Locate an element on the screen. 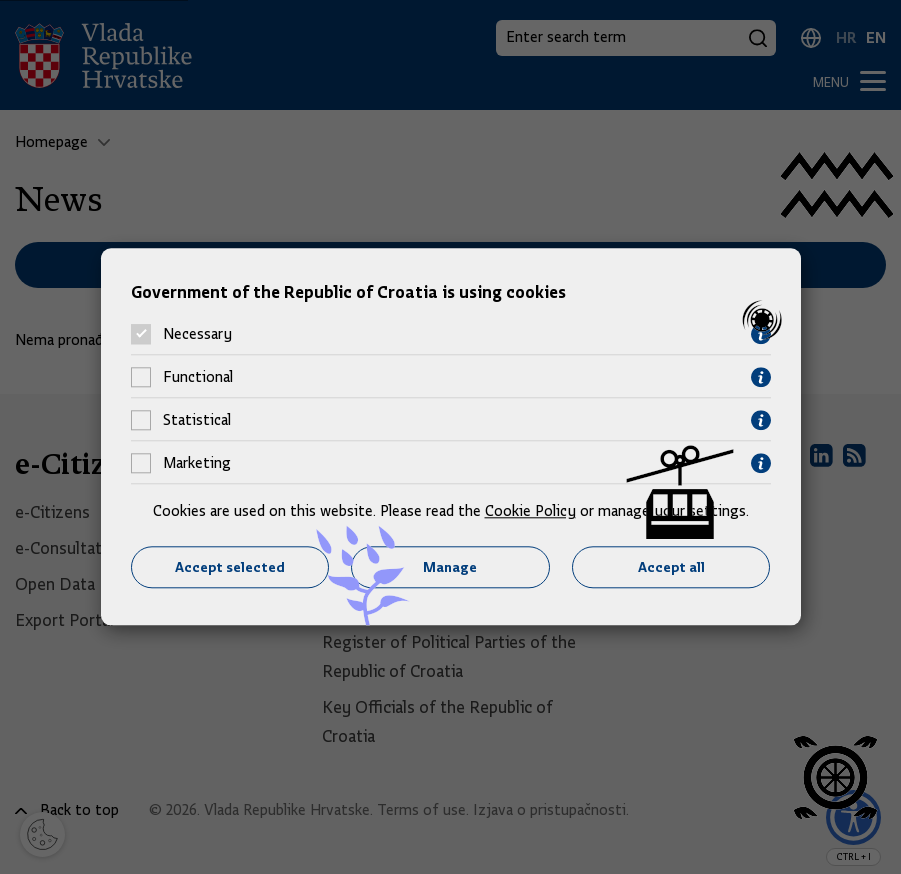  water your plants is located at coordinates (365, 574).